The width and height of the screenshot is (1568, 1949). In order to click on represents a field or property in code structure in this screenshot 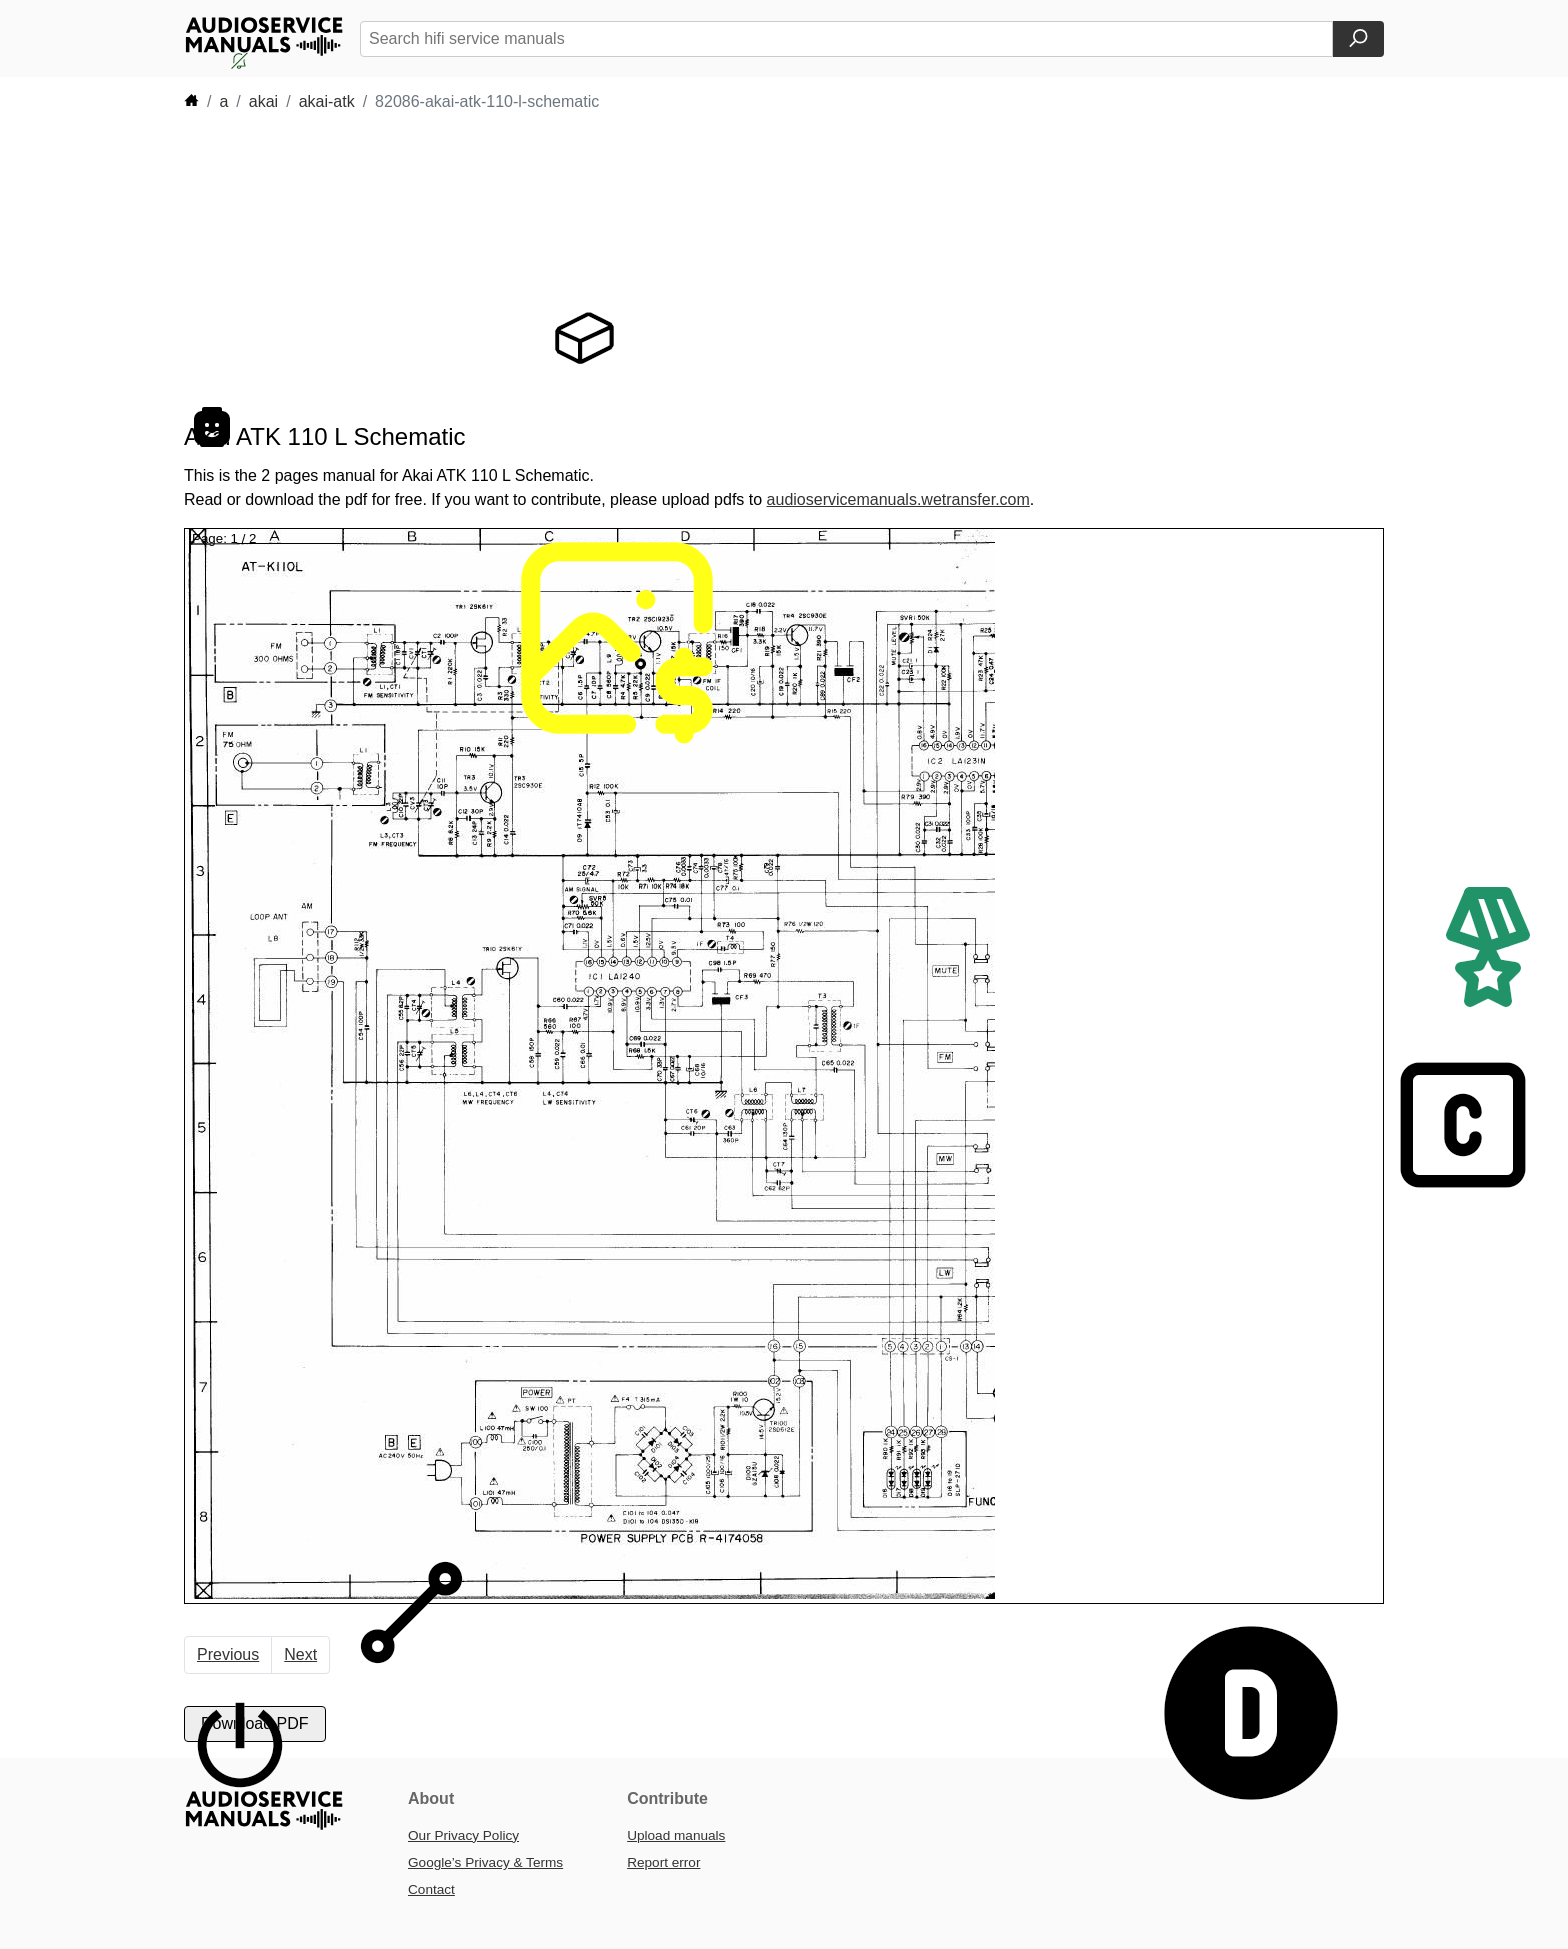, I will do `click(584, 337)`.